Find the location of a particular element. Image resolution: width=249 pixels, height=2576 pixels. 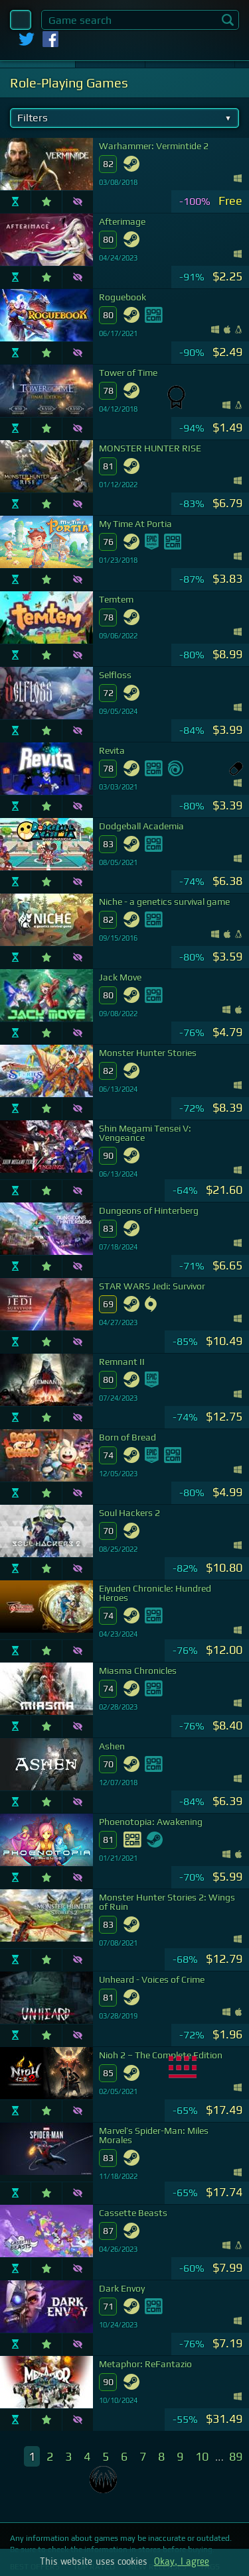

open the on-screen keyboard is located at coordinates (183, 2067).